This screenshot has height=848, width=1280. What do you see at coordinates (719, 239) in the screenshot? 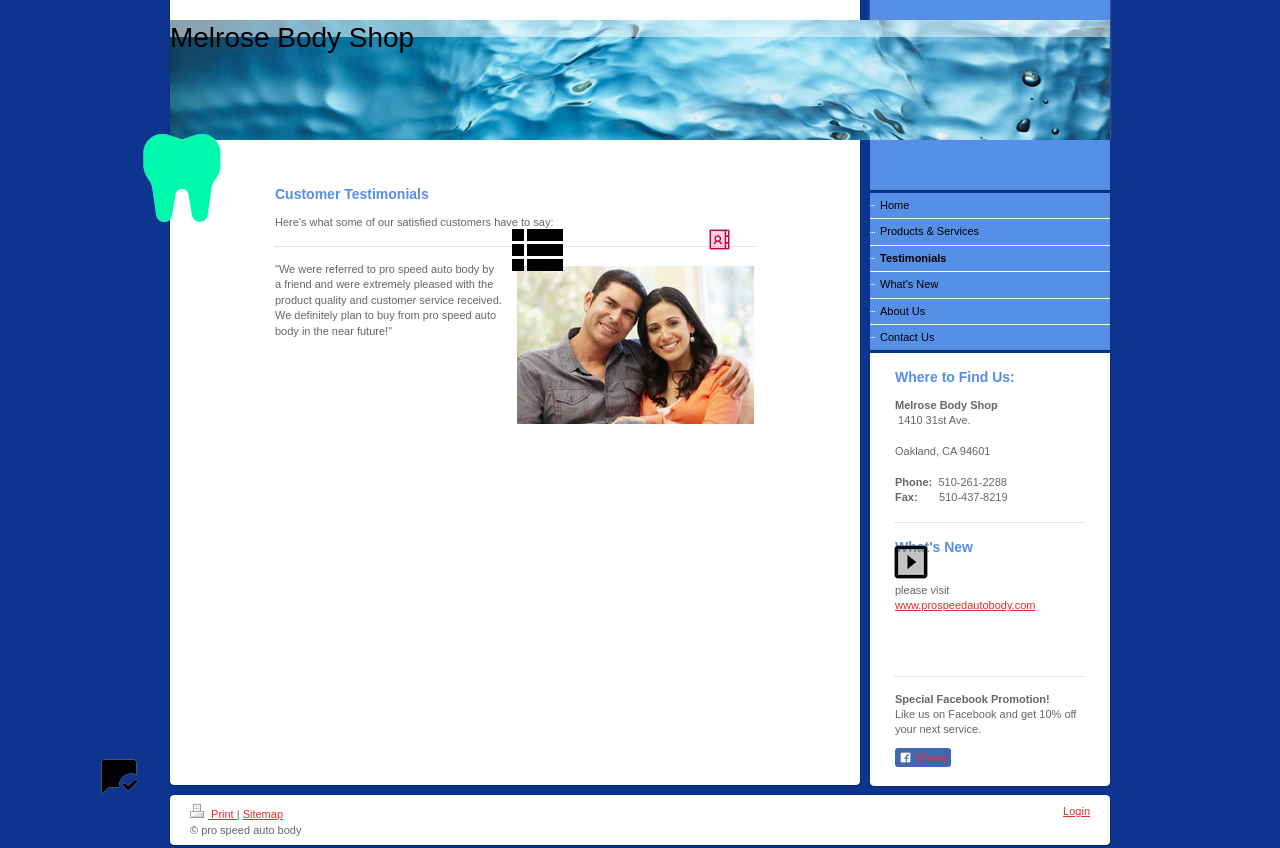
I see `open your contacts or address book` at bounding box center [719, 239].